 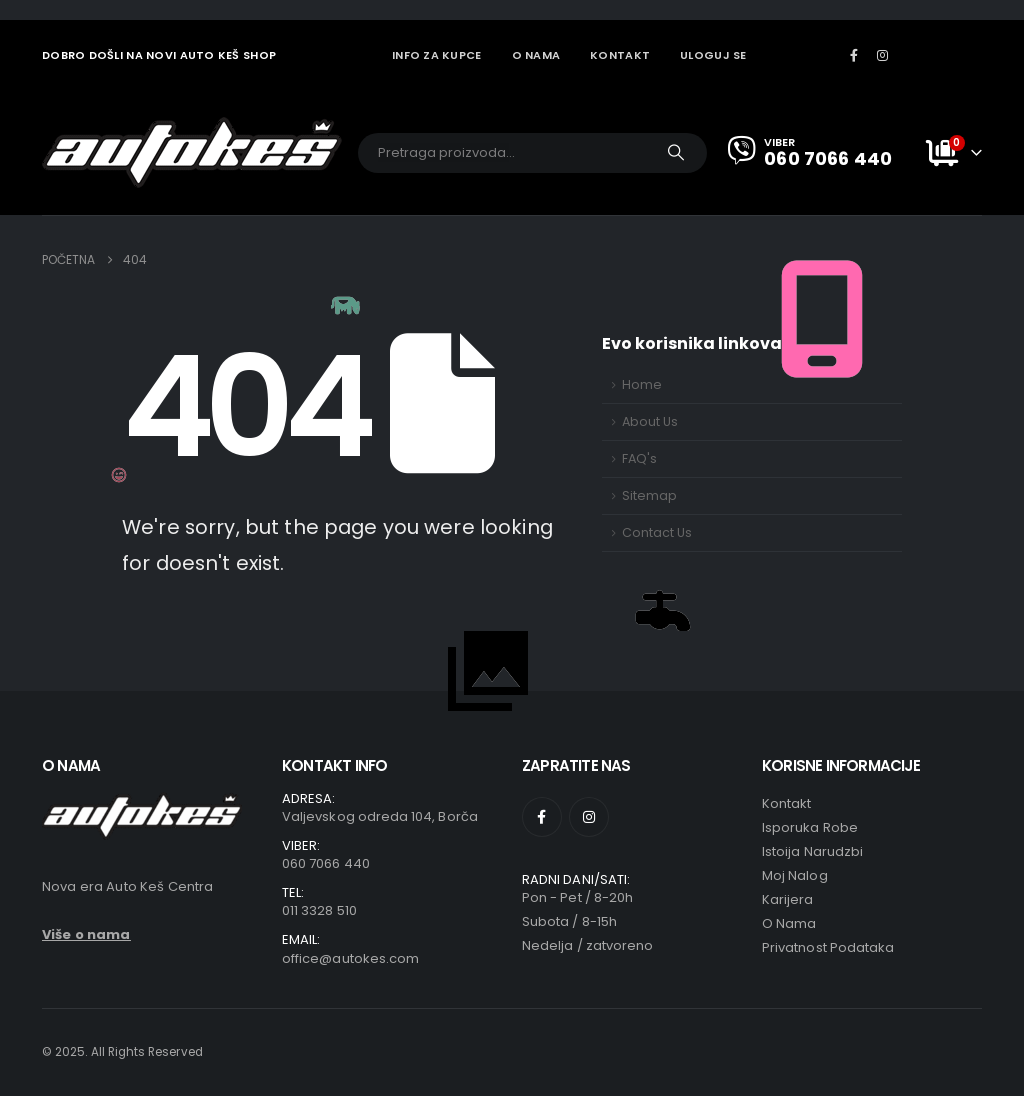 I want to click on switch to mobile view, so click(x=822, y=319).